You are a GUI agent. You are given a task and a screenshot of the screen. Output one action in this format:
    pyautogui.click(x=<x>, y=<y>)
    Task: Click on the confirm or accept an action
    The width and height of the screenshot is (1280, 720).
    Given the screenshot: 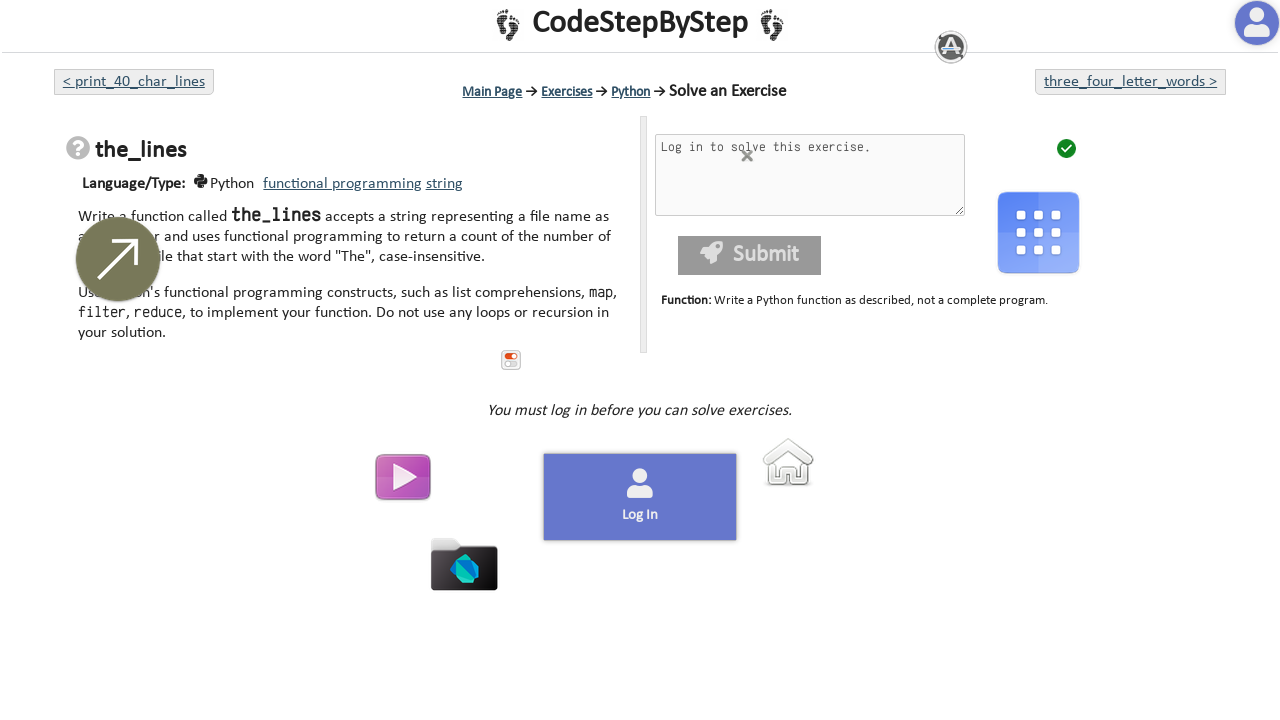 What is the action you would take?
    pyautogui.click(x=1066, y=148)
    